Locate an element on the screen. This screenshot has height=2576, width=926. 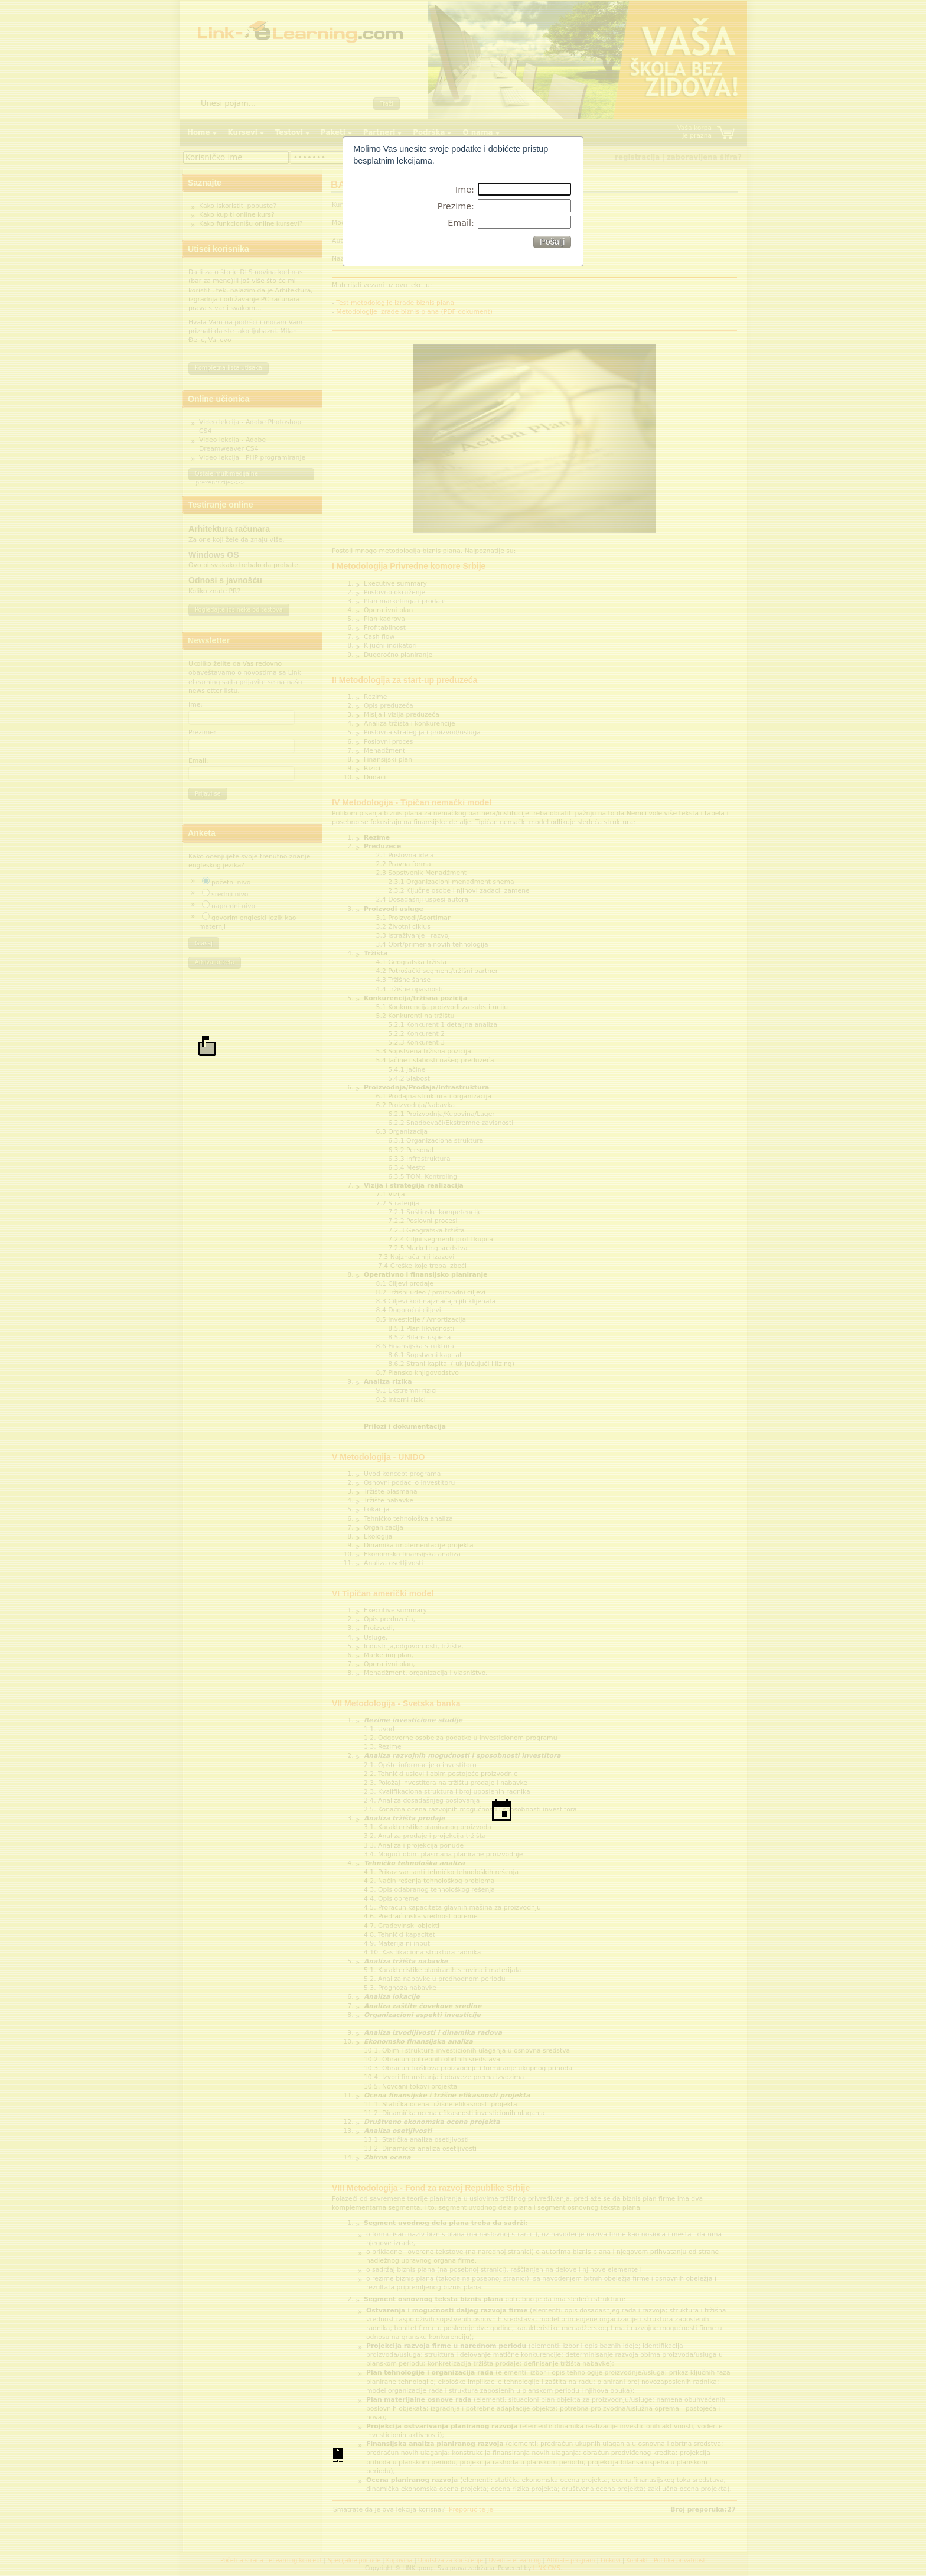
indicates new mail in your mailbox is located at coordinates (207, 1047).